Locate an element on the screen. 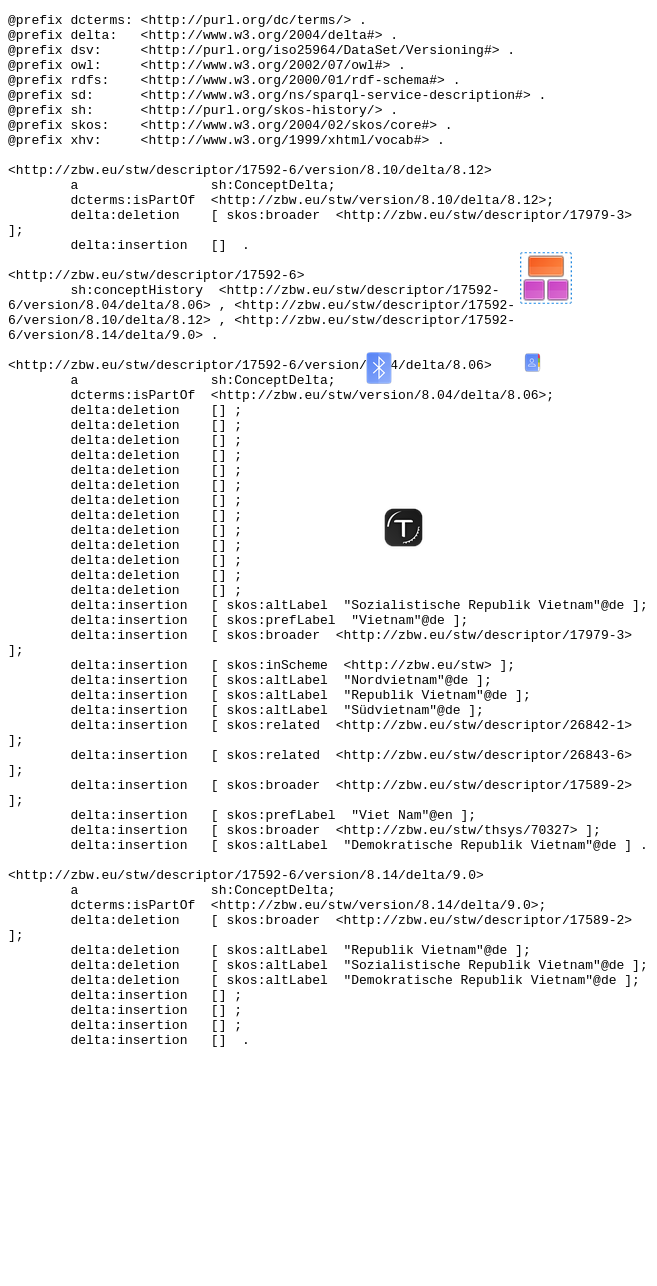 This screenshot has height=1286, width=657. select all items in the current view is located at coordinates (546, 278).